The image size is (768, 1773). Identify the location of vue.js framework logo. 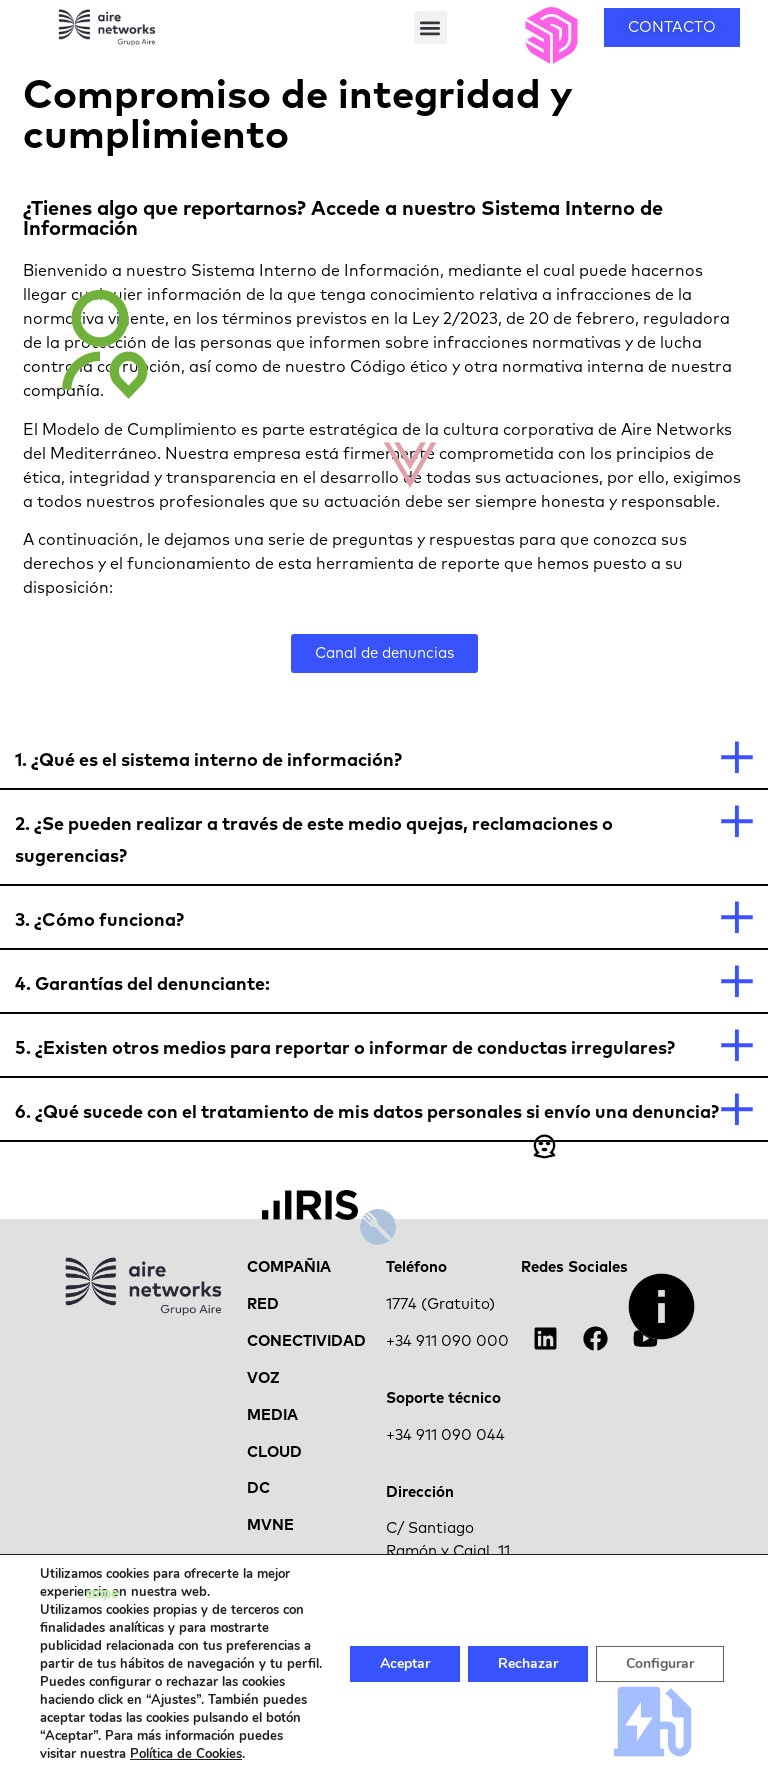
(410, 464).